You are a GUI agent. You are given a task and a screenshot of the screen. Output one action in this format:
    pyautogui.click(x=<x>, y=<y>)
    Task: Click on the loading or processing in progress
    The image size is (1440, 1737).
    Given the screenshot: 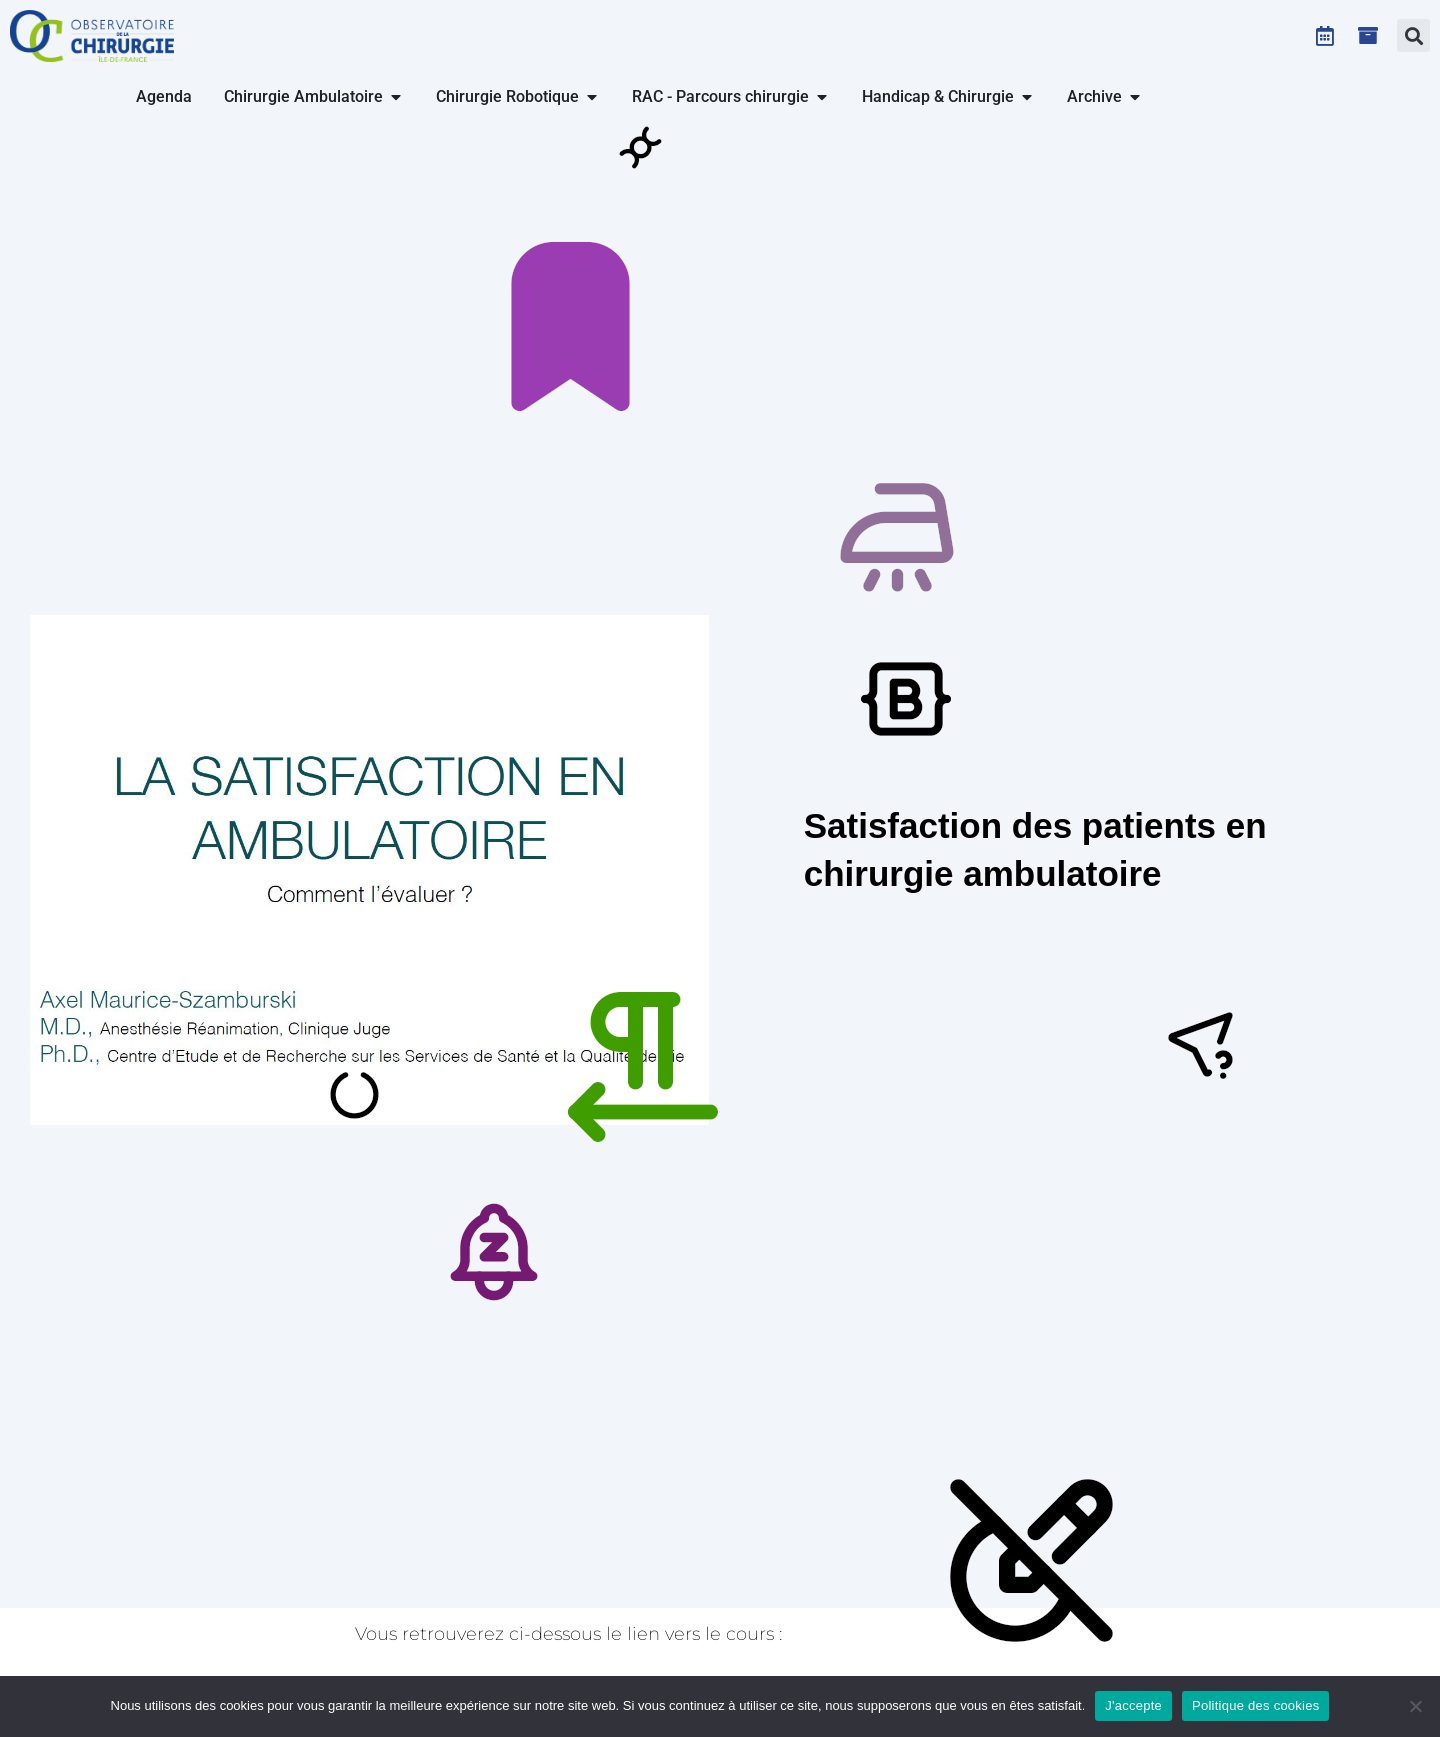 What is the action you would take?
    pyautogui.click(x=354, y=1094)
    